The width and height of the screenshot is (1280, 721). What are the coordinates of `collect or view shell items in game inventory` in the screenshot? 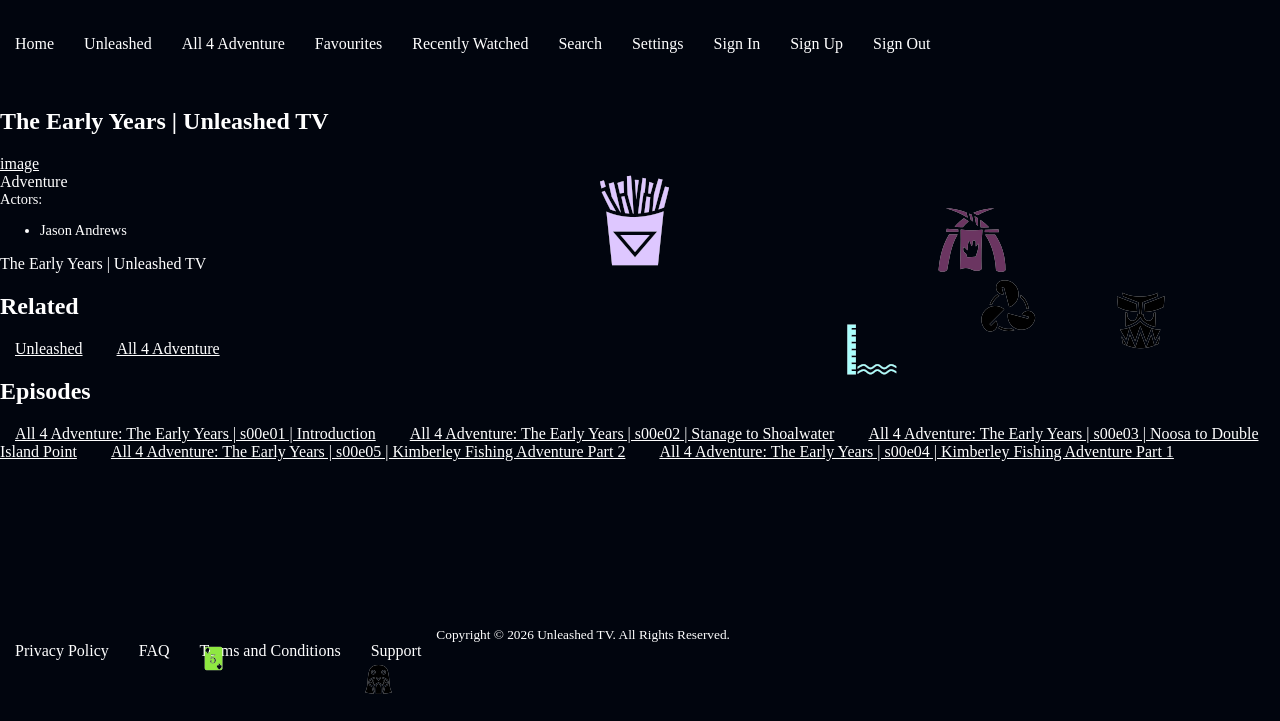 It's located at (1008, 307).